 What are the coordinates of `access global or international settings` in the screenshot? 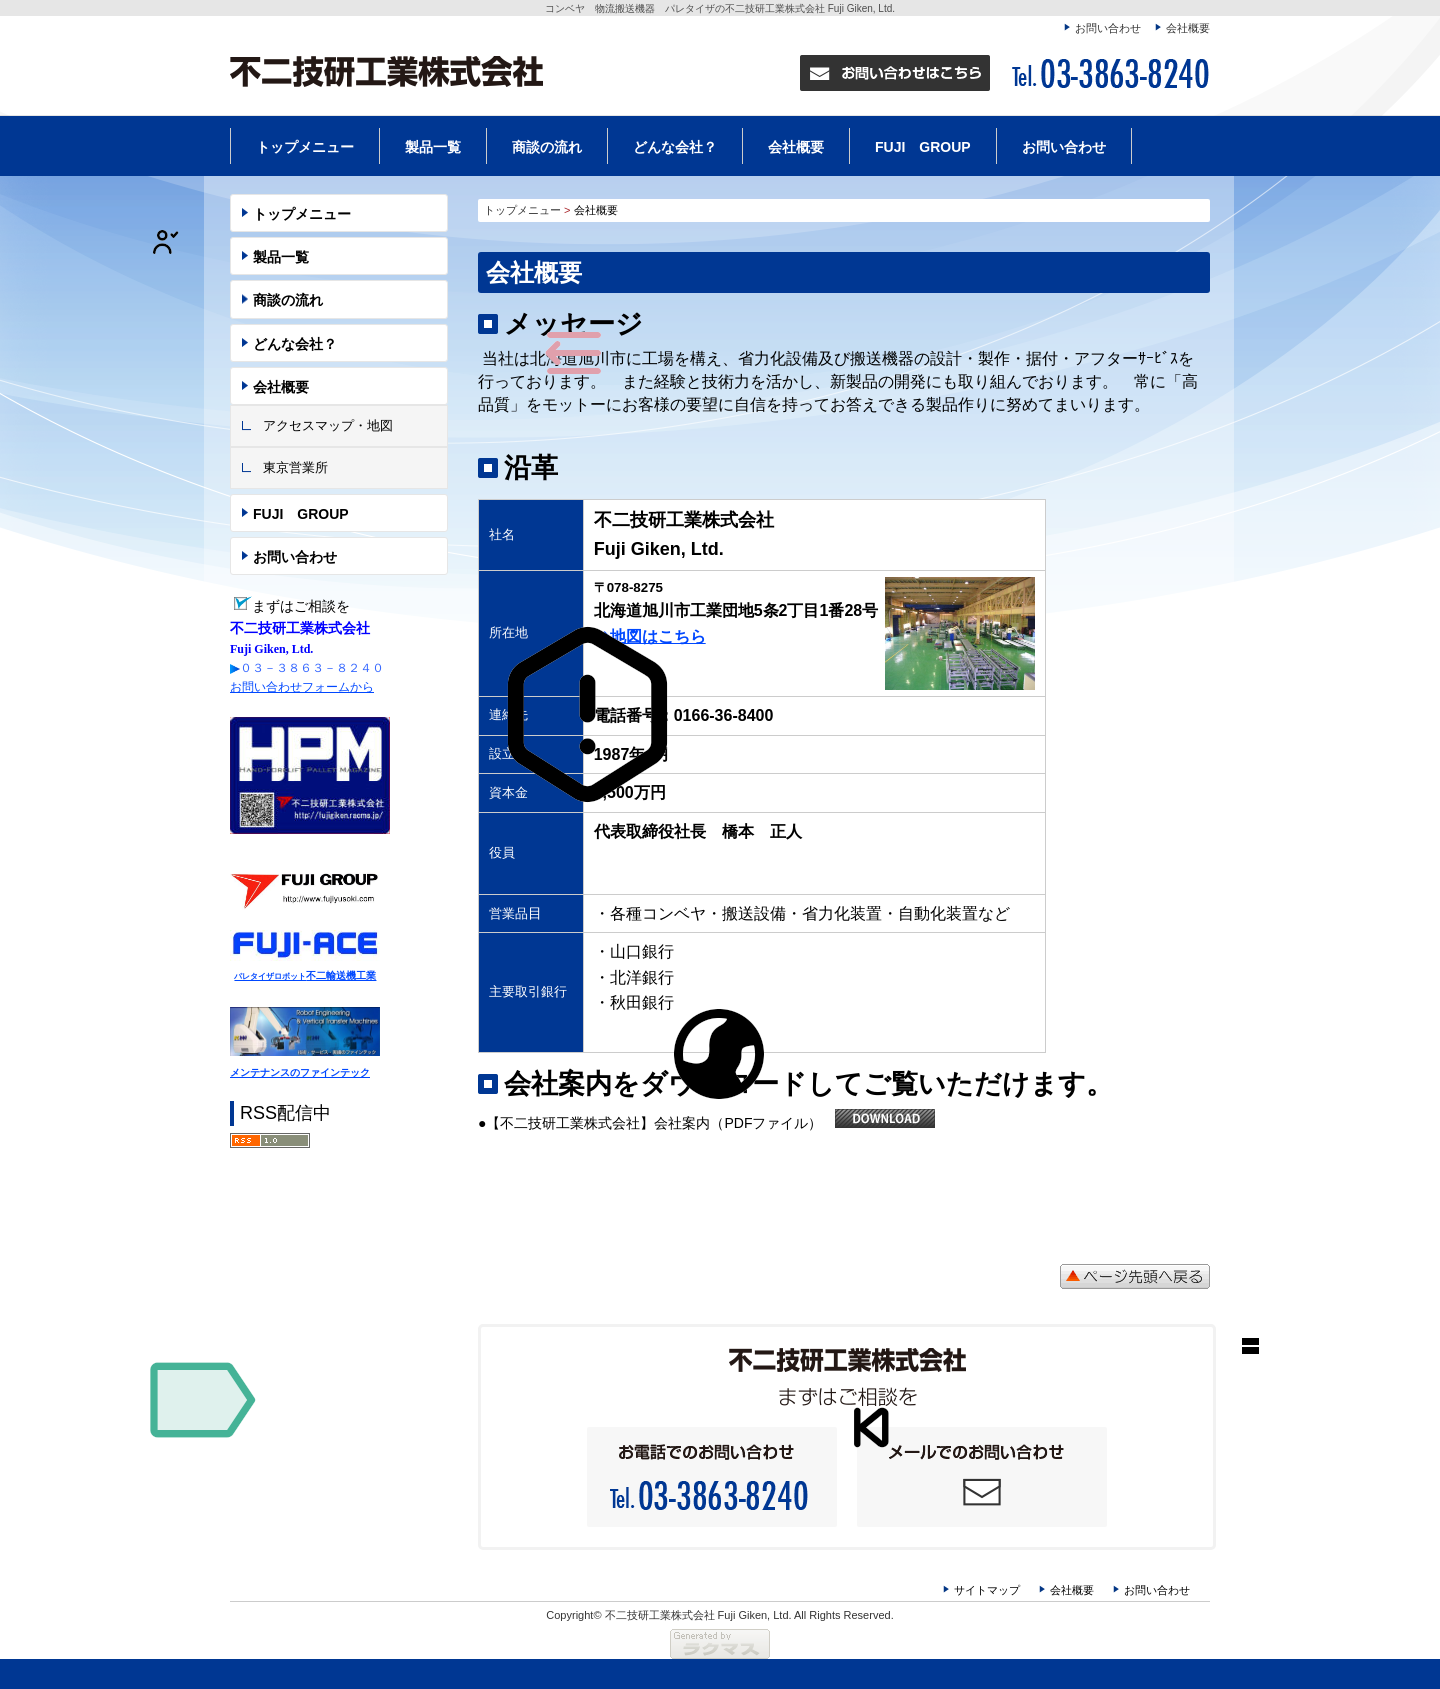 It's located at (719, 1054).